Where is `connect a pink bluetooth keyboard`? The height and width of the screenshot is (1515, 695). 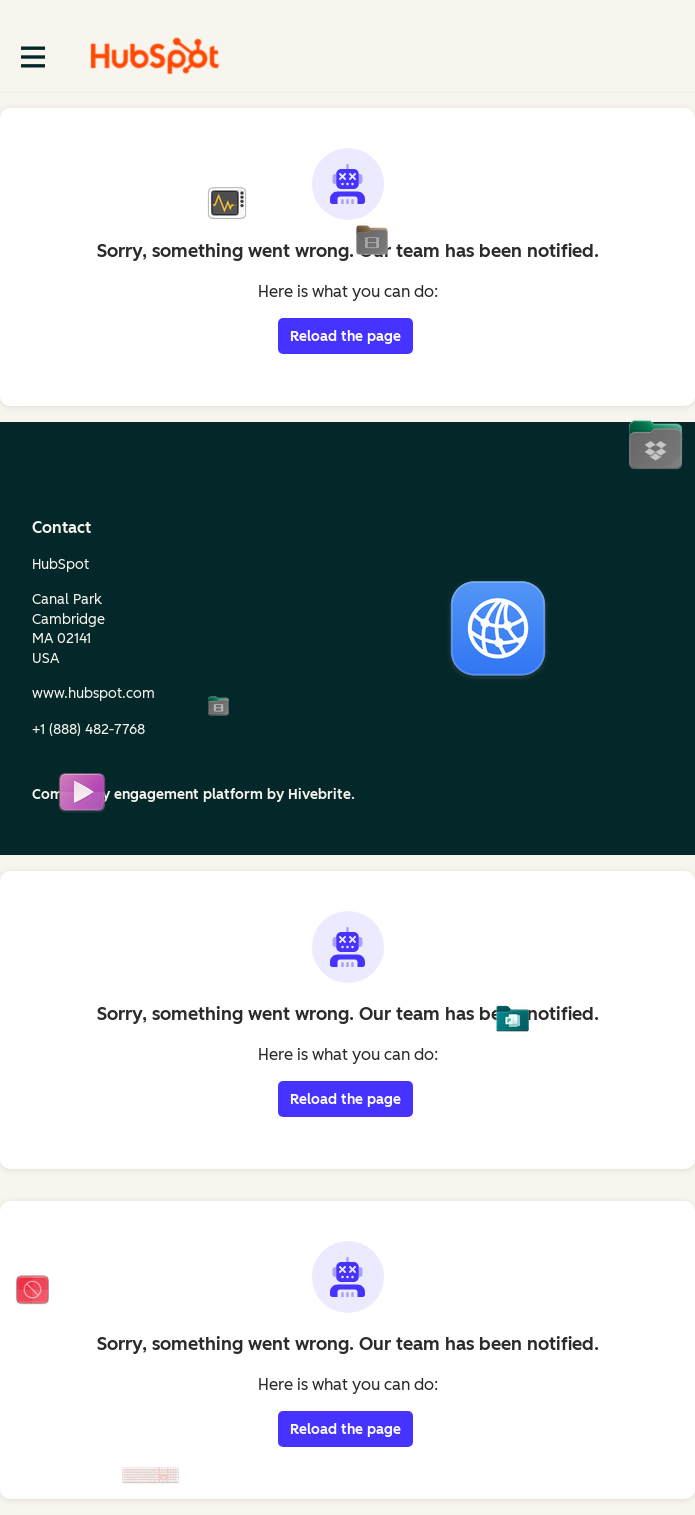 connect a pink bluetooth keyboard is located at coordinates (150, 1474).